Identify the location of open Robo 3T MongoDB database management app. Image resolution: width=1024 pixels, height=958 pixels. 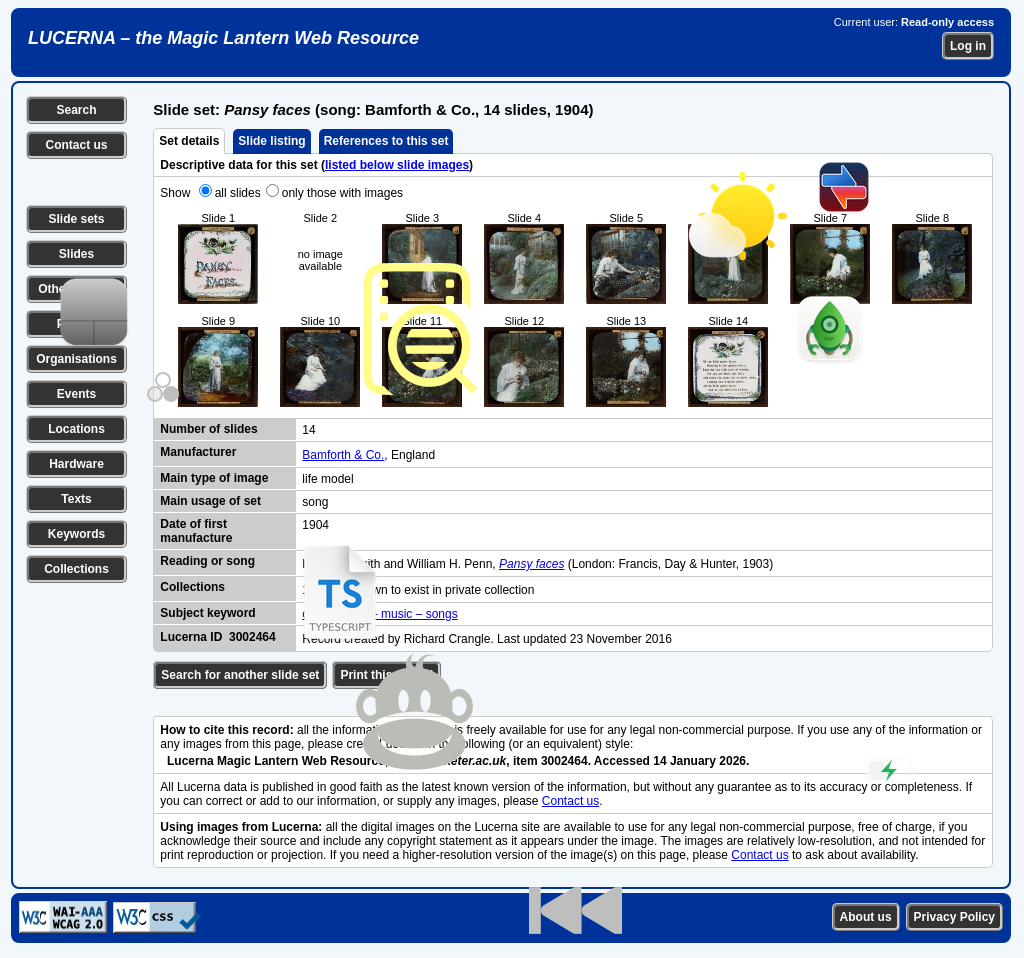
(829, 328).